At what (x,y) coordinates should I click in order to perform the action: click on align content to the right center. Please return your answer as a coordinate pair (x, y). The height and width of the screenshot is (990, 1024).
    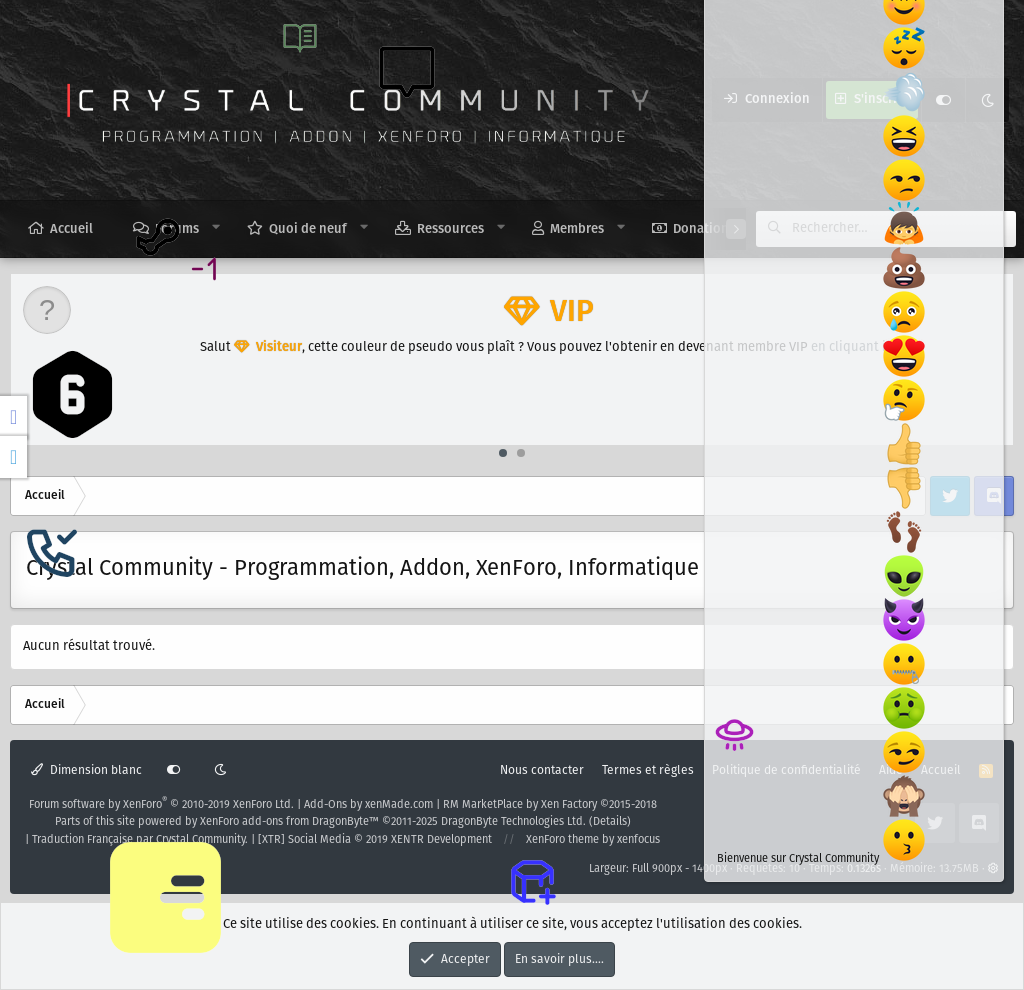
    Looking at the image, I should click on (165, 897).